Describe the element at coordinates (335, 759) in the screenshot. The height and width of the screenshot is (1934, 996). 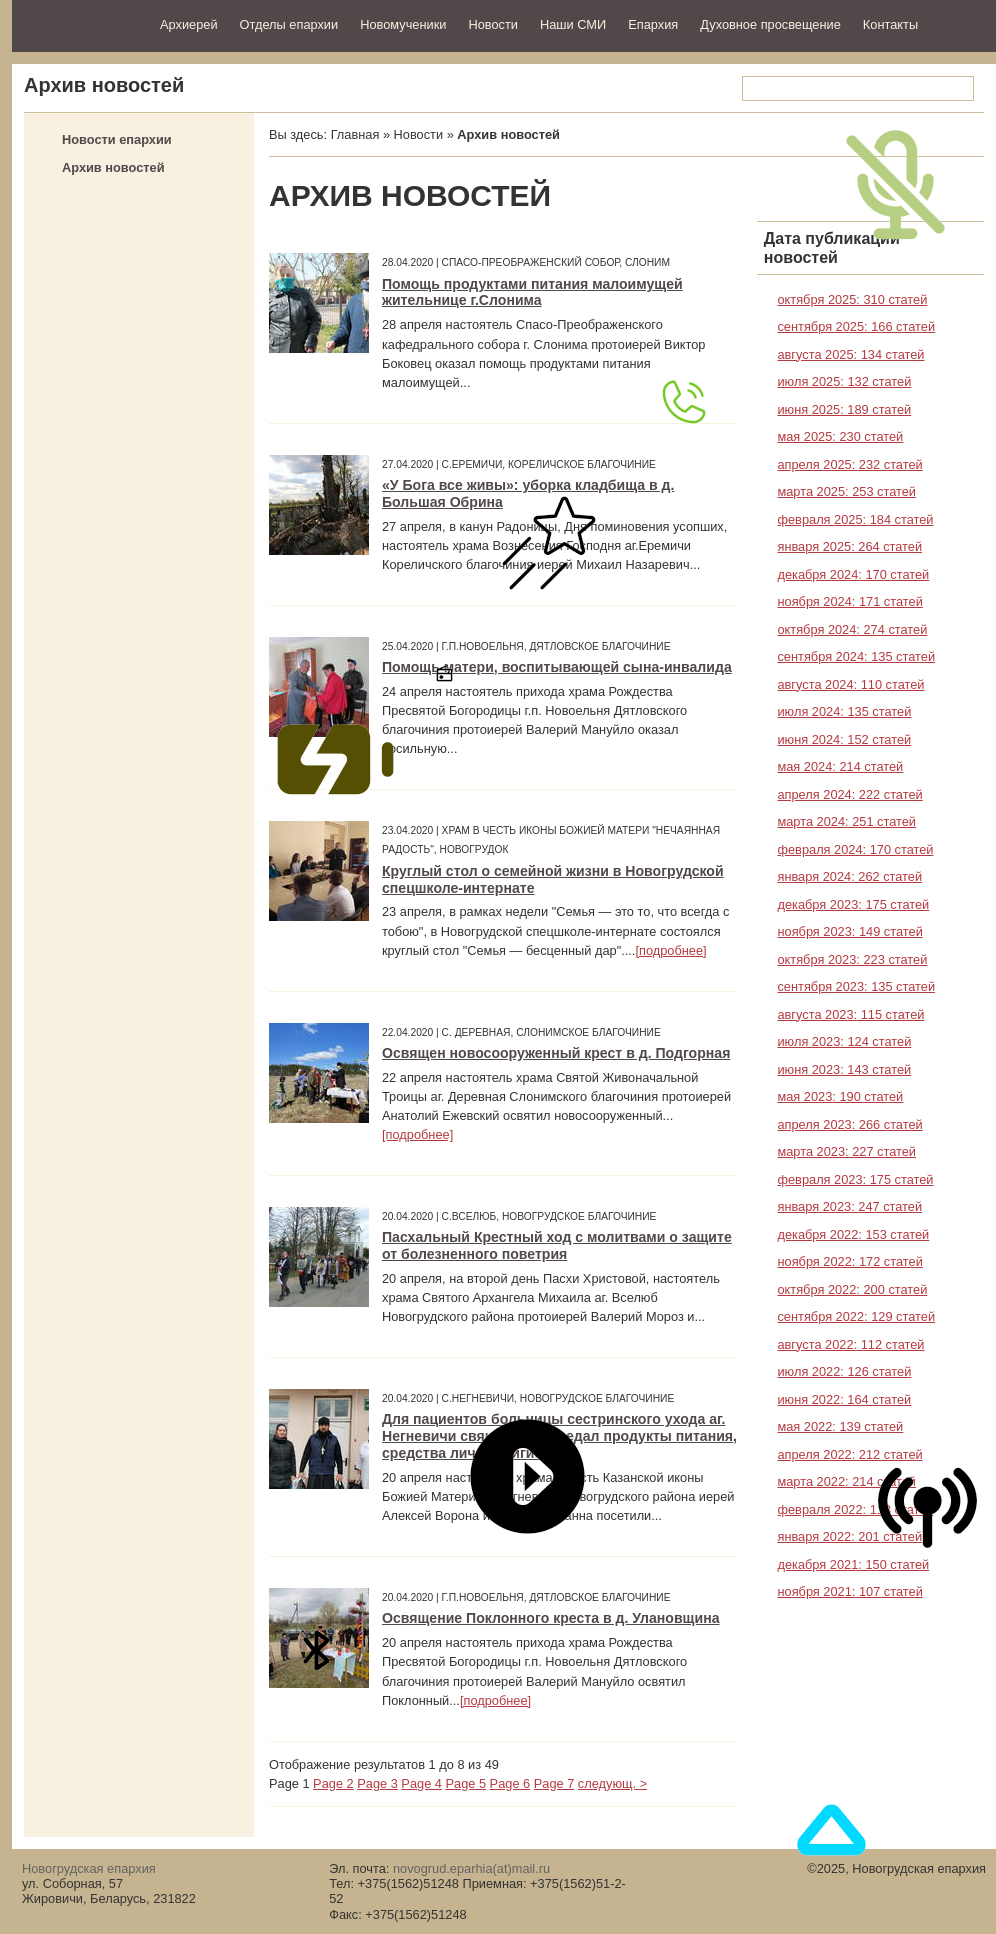
I see `indicates device is currently charging` at that location.